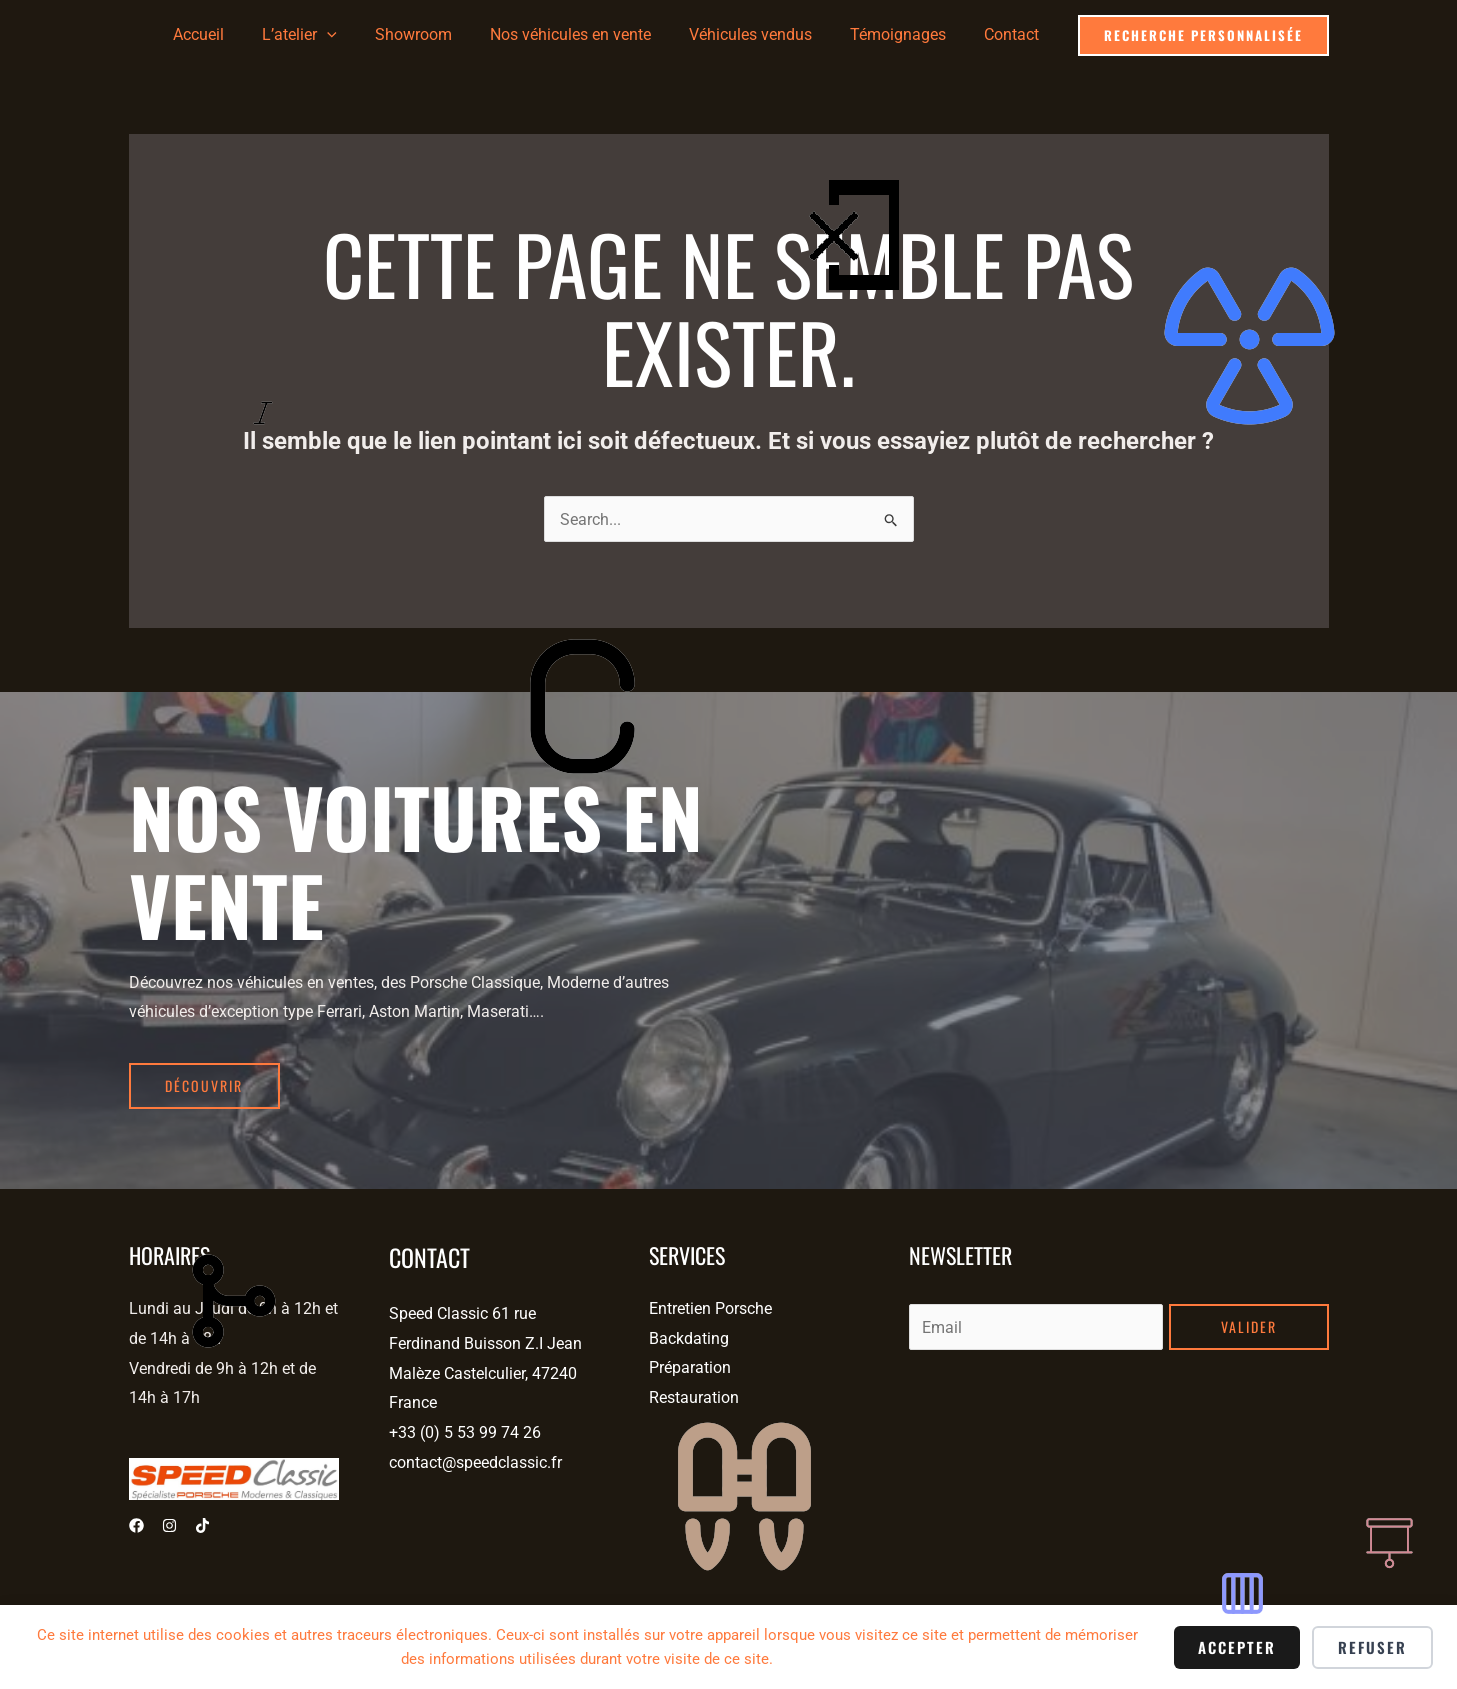 This screenshot has width=1457, height=1689. What do you see at coordinates (263, 413) in the screenshot?
I see `apply italic formatting to selected text` at bounding box center [263, 413].